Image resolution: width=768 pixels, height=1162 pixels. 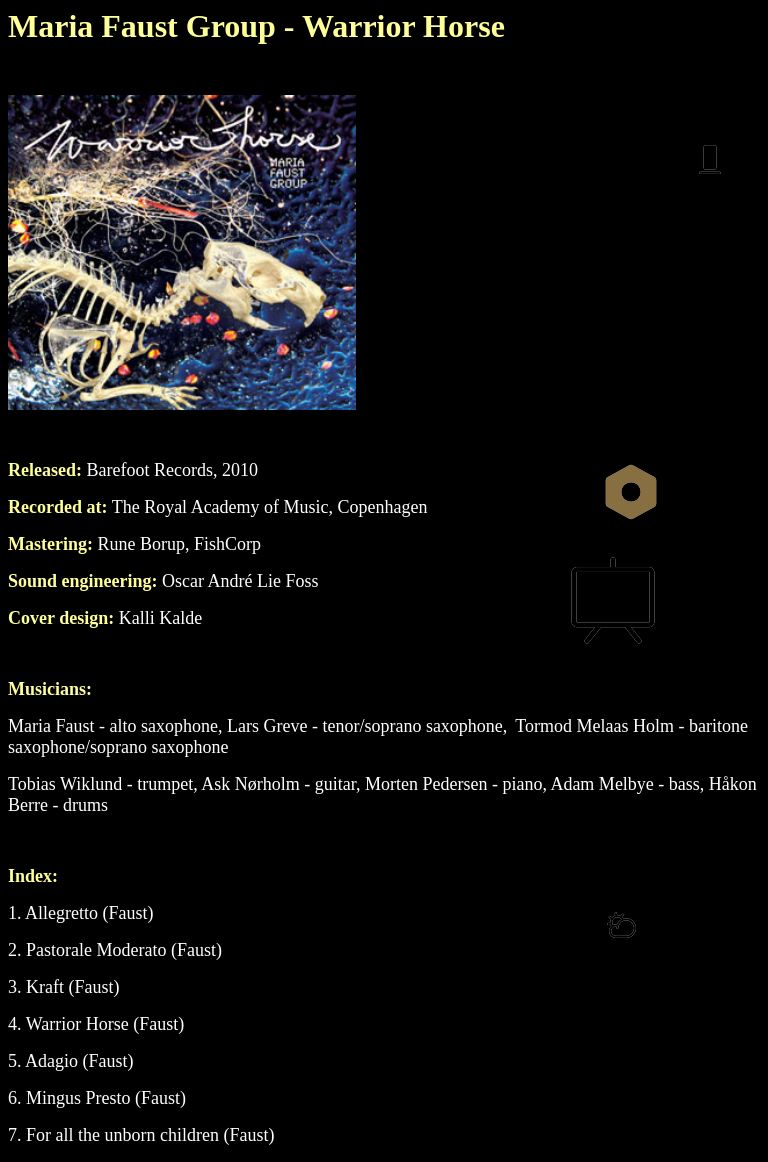 What do you see at coordinates (613, 602) in the screenshot?
I see `start or view a presentation` at bounding box center [613, 602].